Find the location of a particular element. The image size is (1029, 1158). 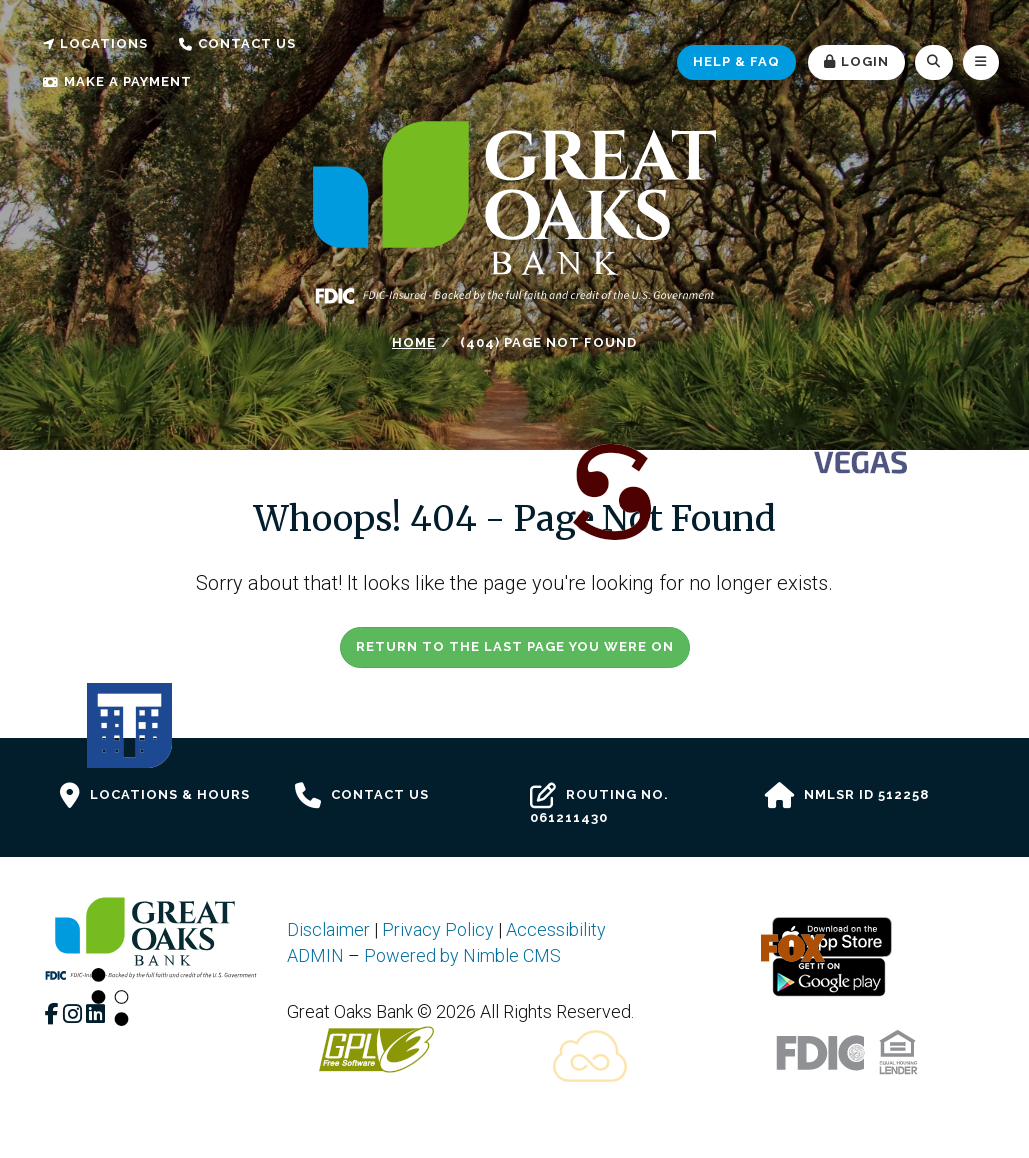

fox broadcasting company logo is located at coordinates (793, 948).